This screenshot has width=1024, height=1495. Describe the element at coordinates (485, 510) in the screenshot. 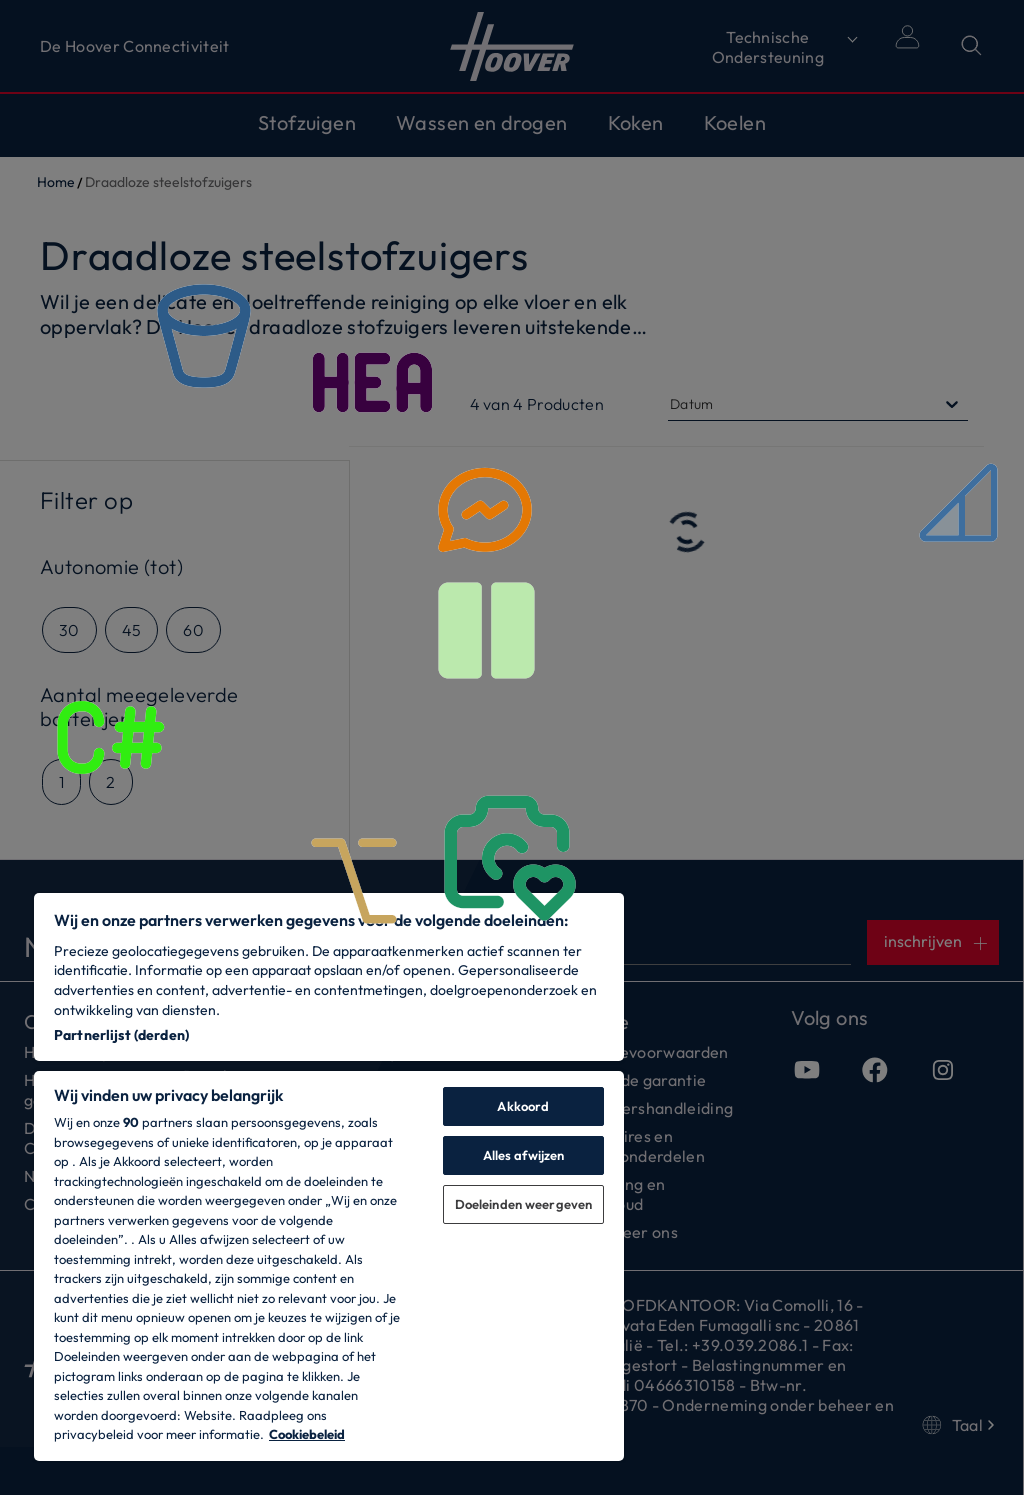

I see `open Facebook Messenger` at that location.